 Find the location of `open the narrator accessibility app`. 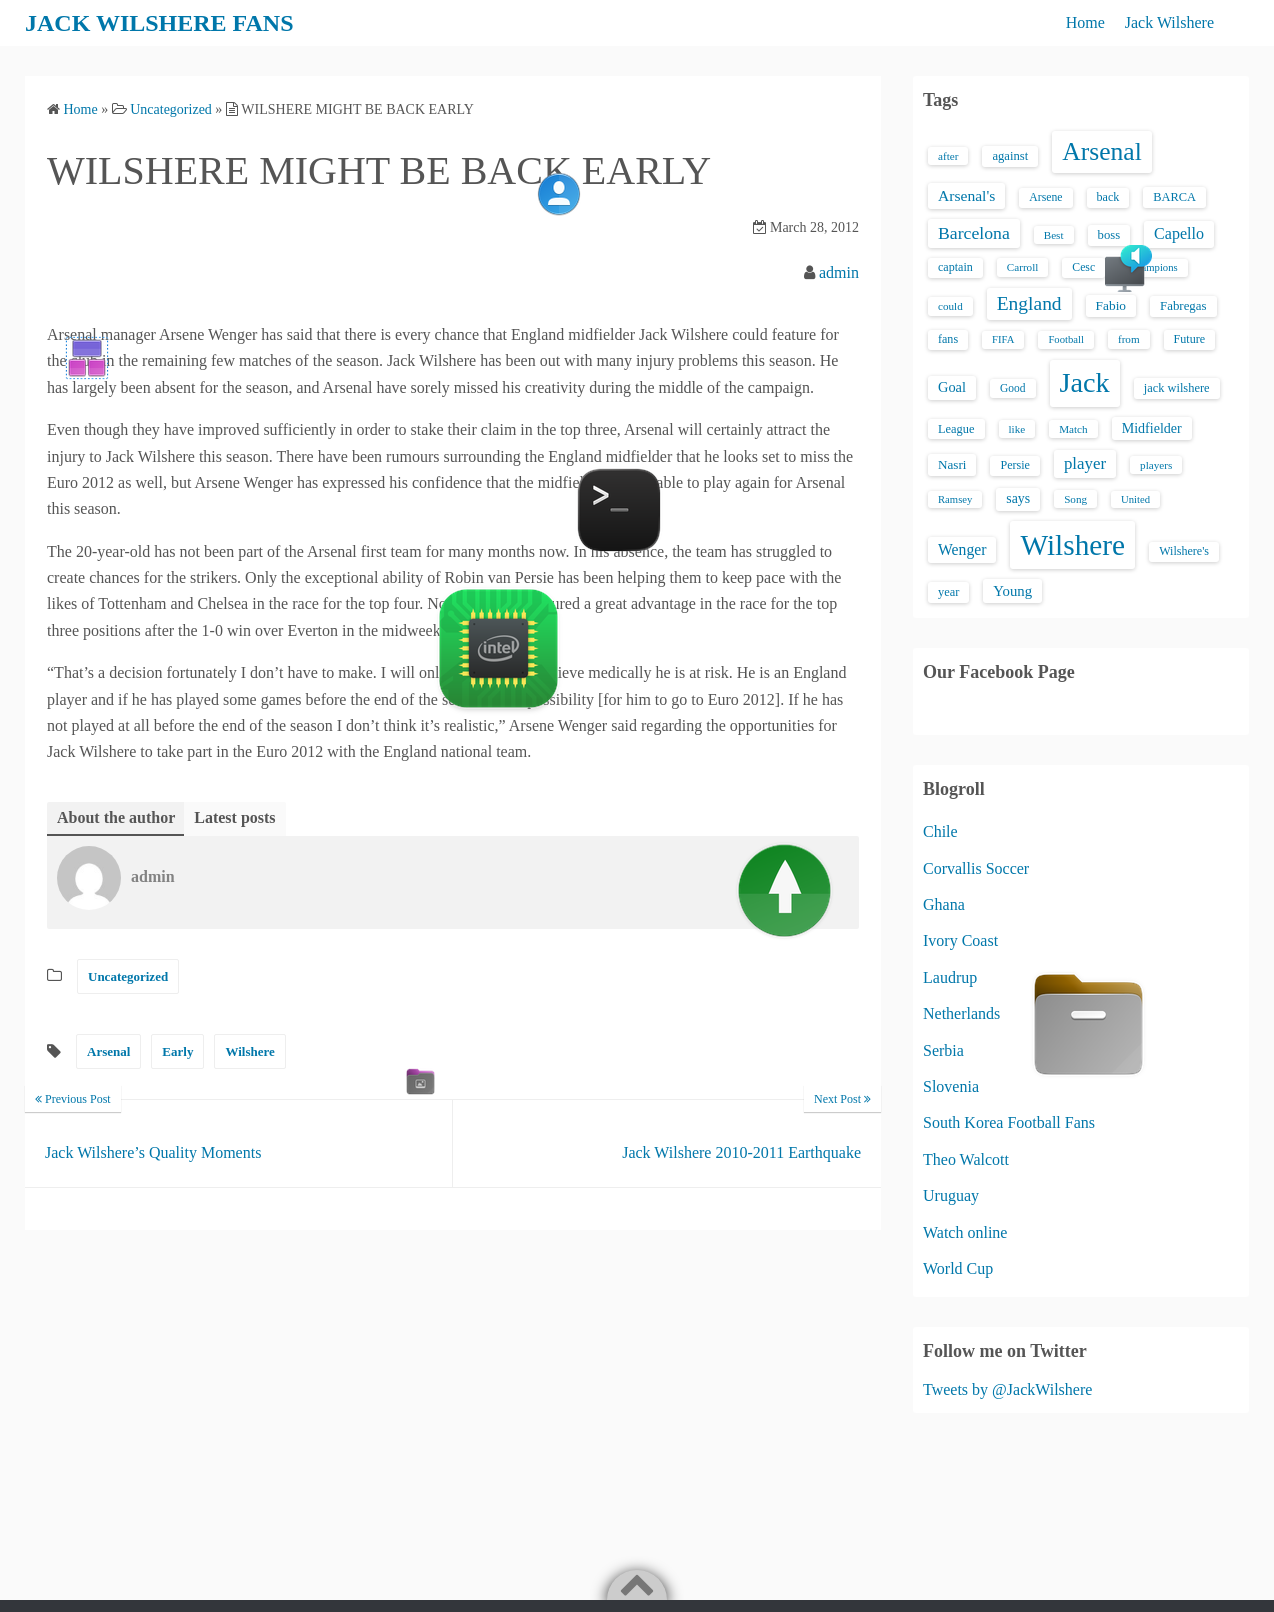

open the narrator accessibility app is located at coordinates (1128, 268).